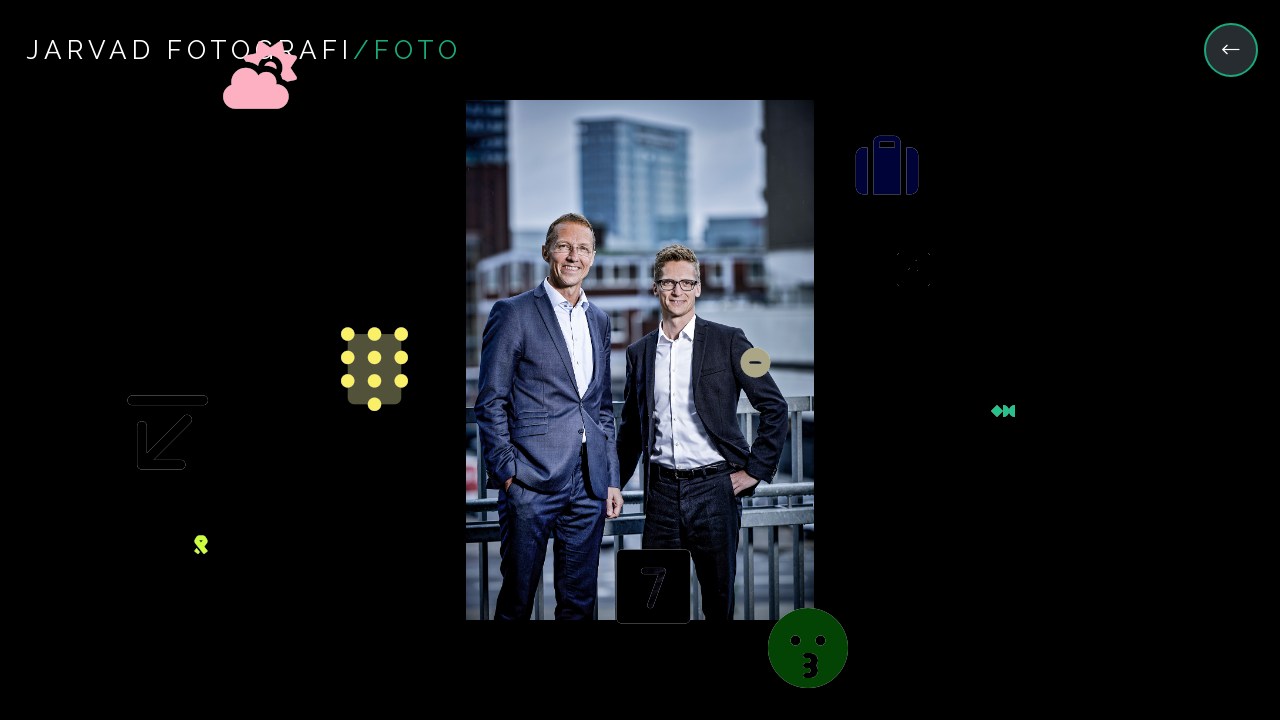 Image resolution: width=1280 pixels, height=720 pixels. Describe the element at coordinates (808, 648) in the screenshot. I see `send a kiss or blowing kiss emoji reaction` at that location.